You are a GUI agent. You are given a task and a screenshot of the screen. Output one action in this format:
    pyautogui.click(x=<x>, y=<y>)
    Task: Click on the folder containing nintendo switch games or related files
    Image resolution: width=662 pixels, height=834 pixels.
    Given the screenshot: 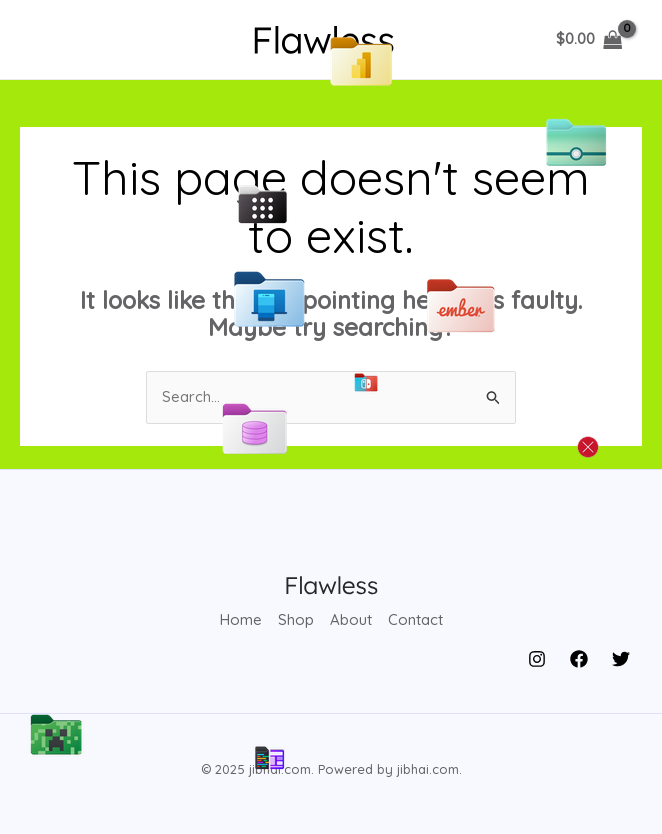 What is the action you would take?
    pyautogui.click(x=366, y=383)
    